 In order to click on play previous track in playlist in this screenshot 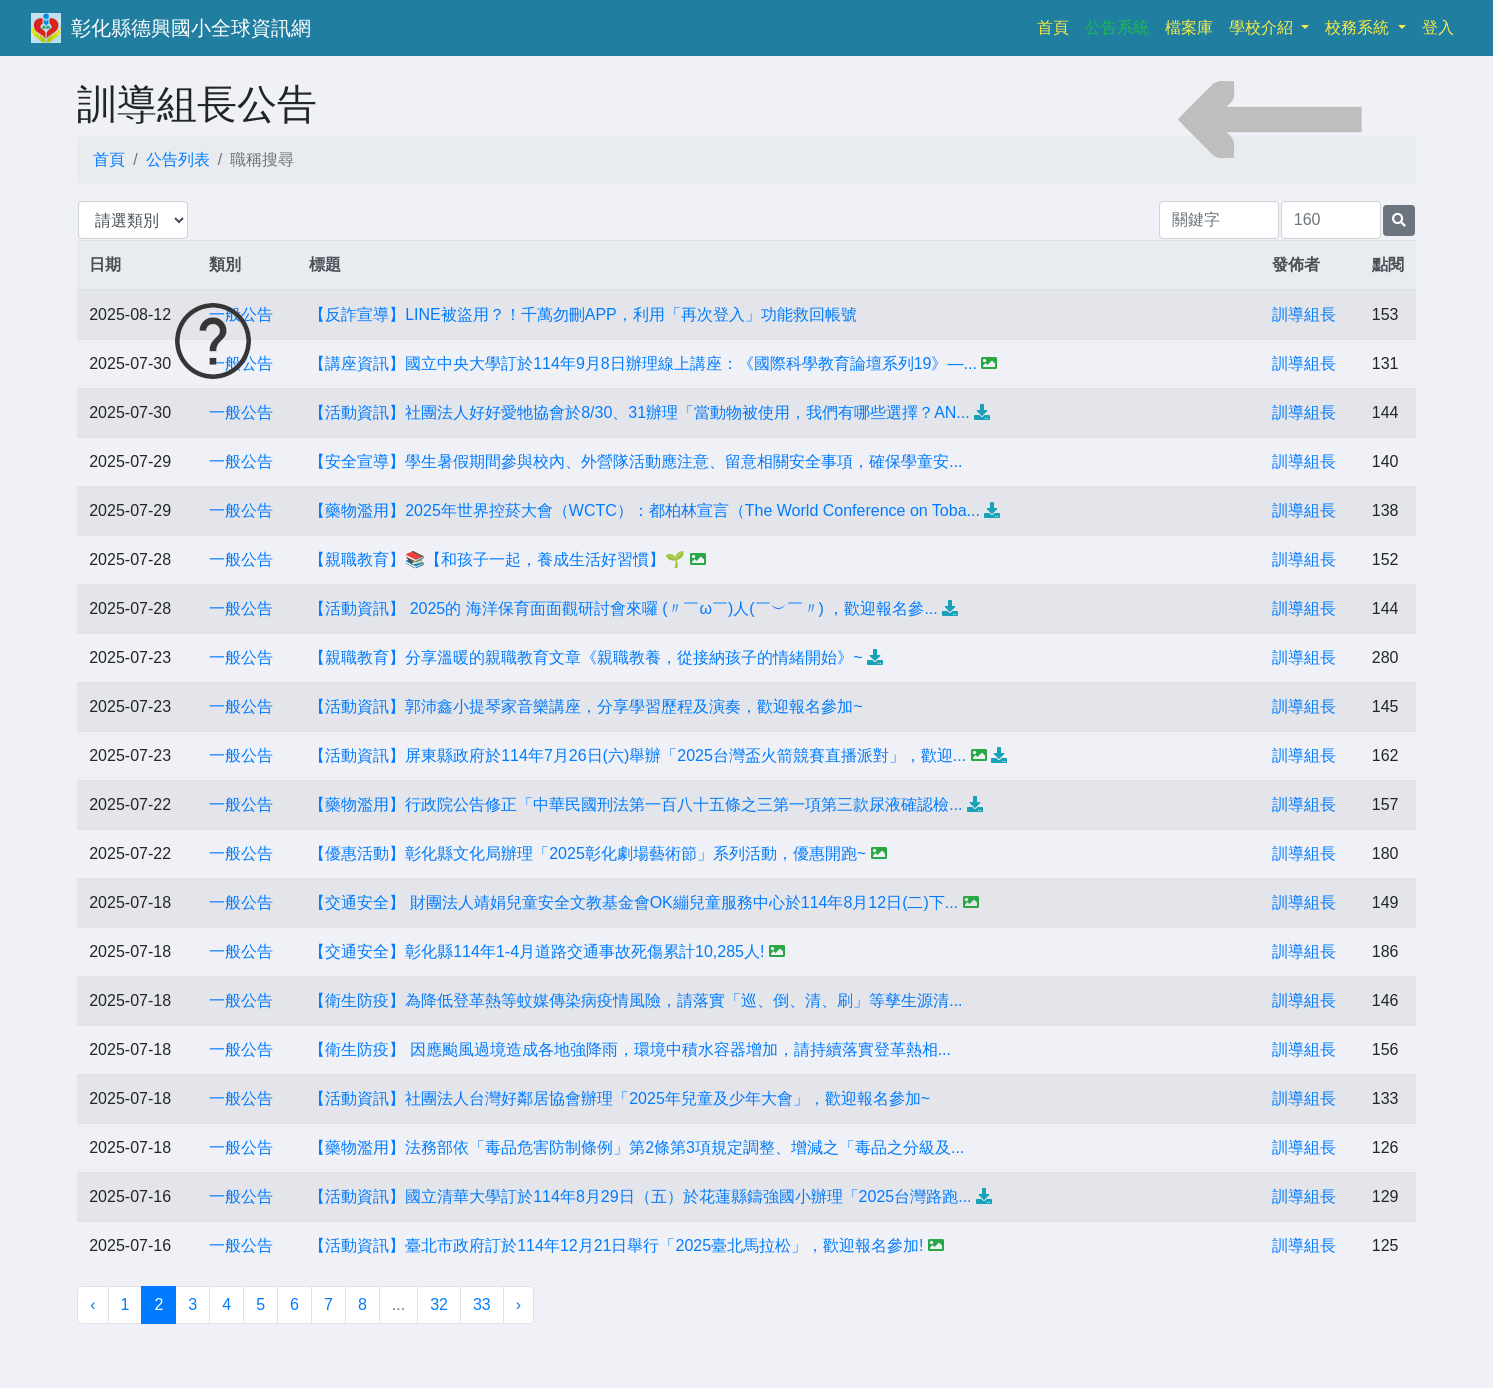, I will do `click(1272, 119)`.